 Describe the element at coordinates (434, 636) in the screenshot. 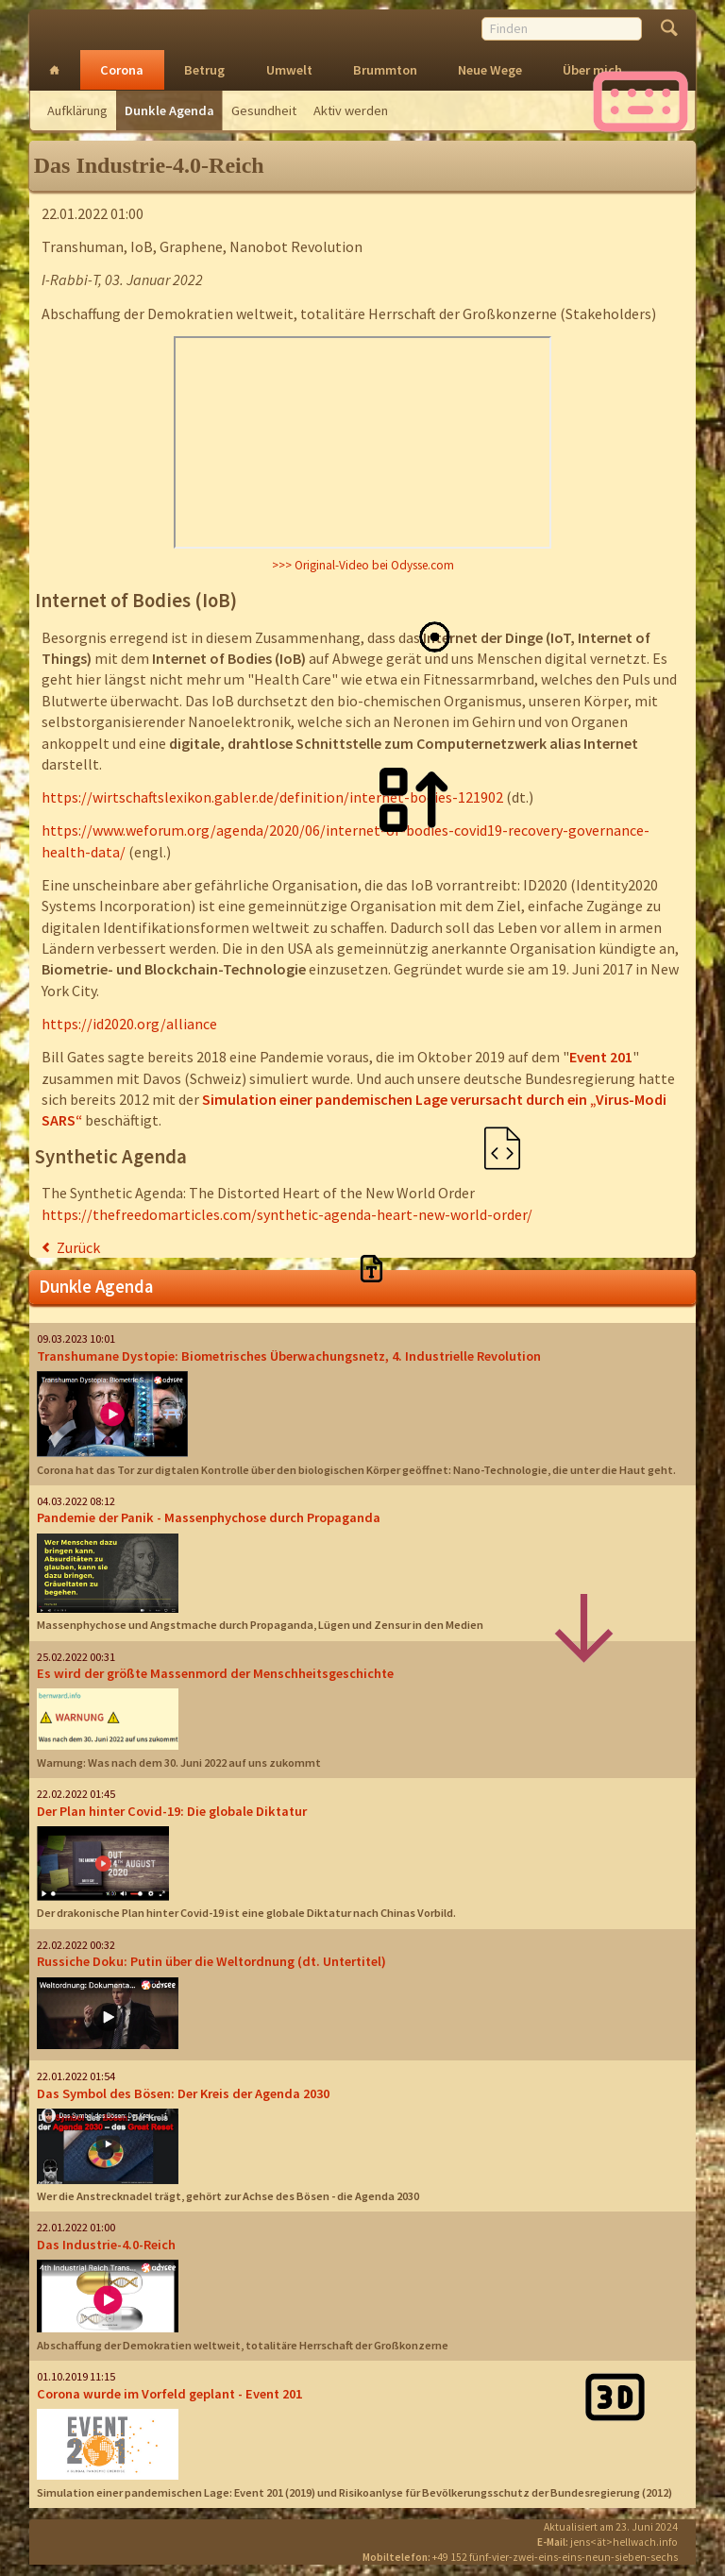

I see `adjust image or display settings` at that location.